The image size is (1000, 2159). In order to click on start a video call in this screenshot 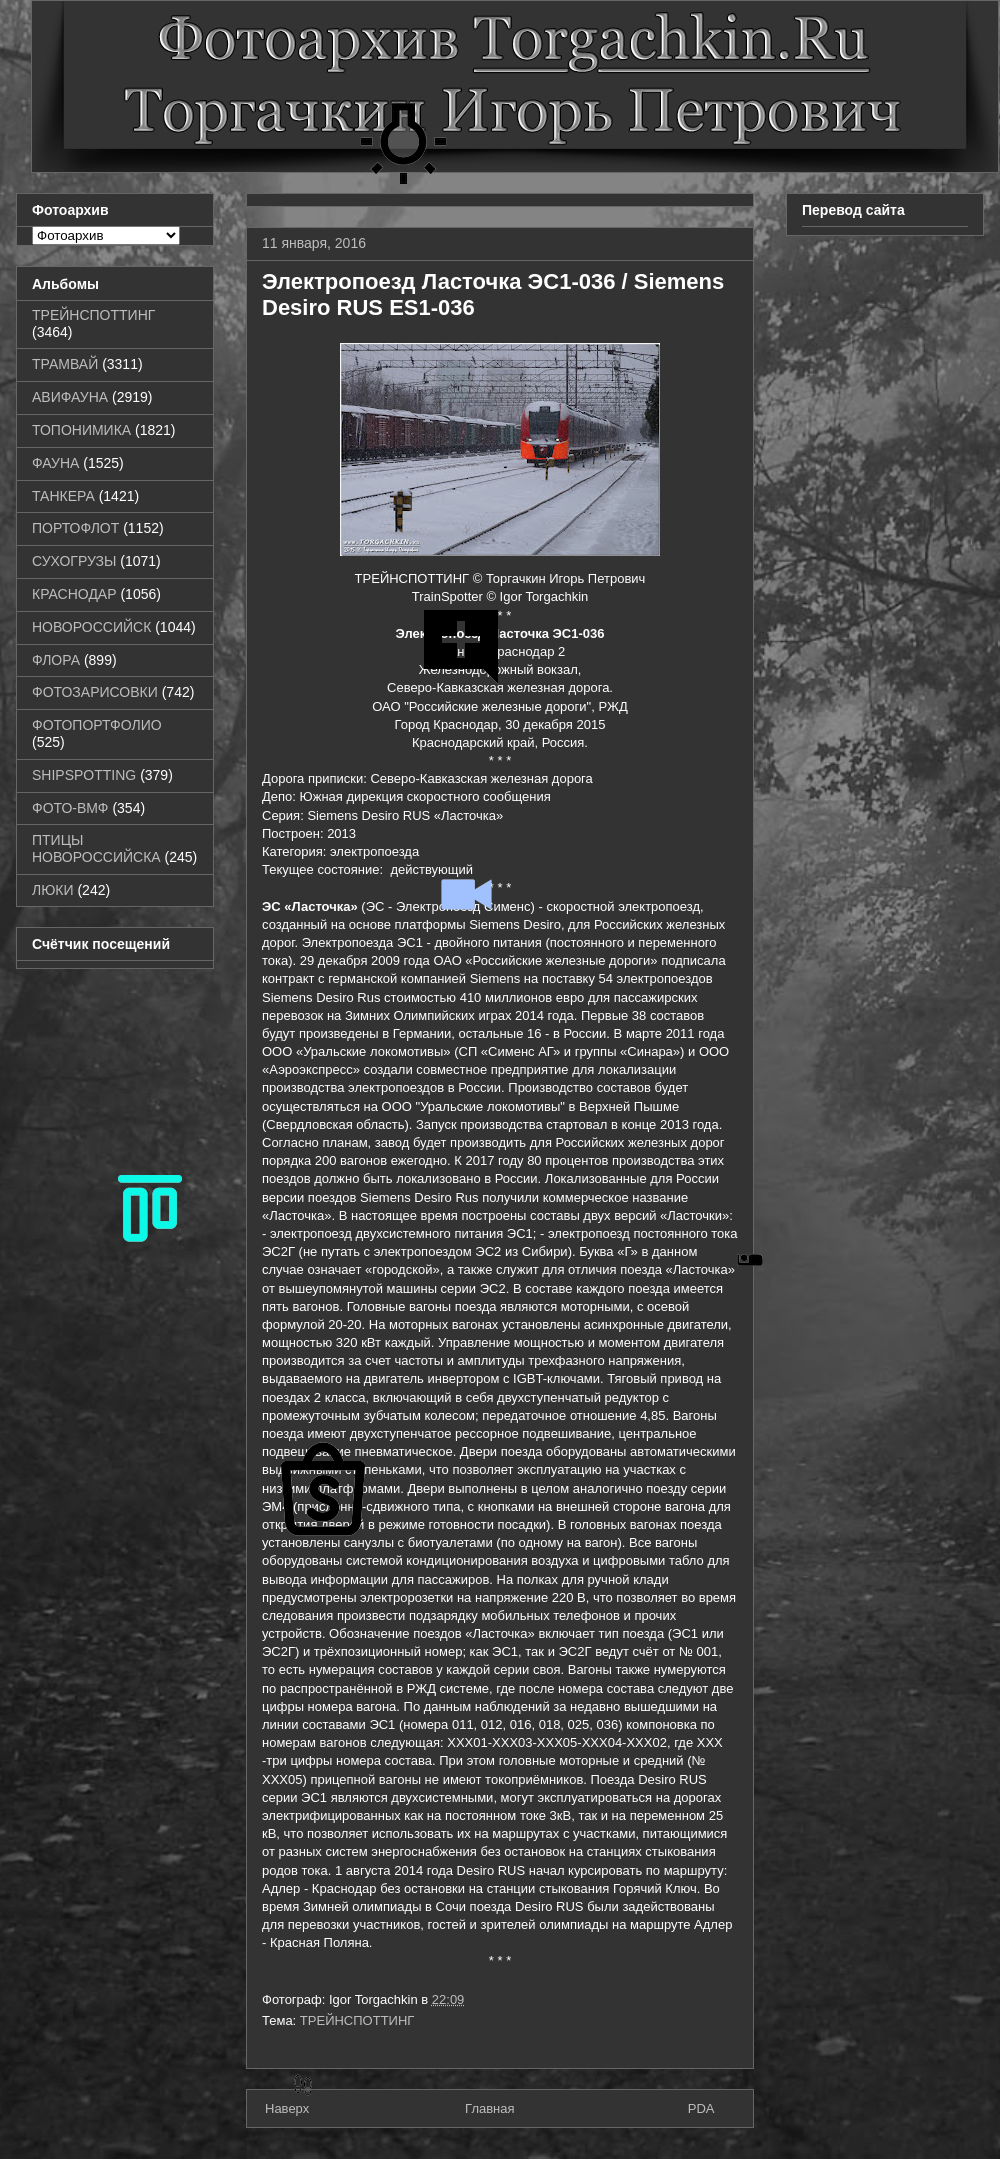, I will do `click(466, 894)`.